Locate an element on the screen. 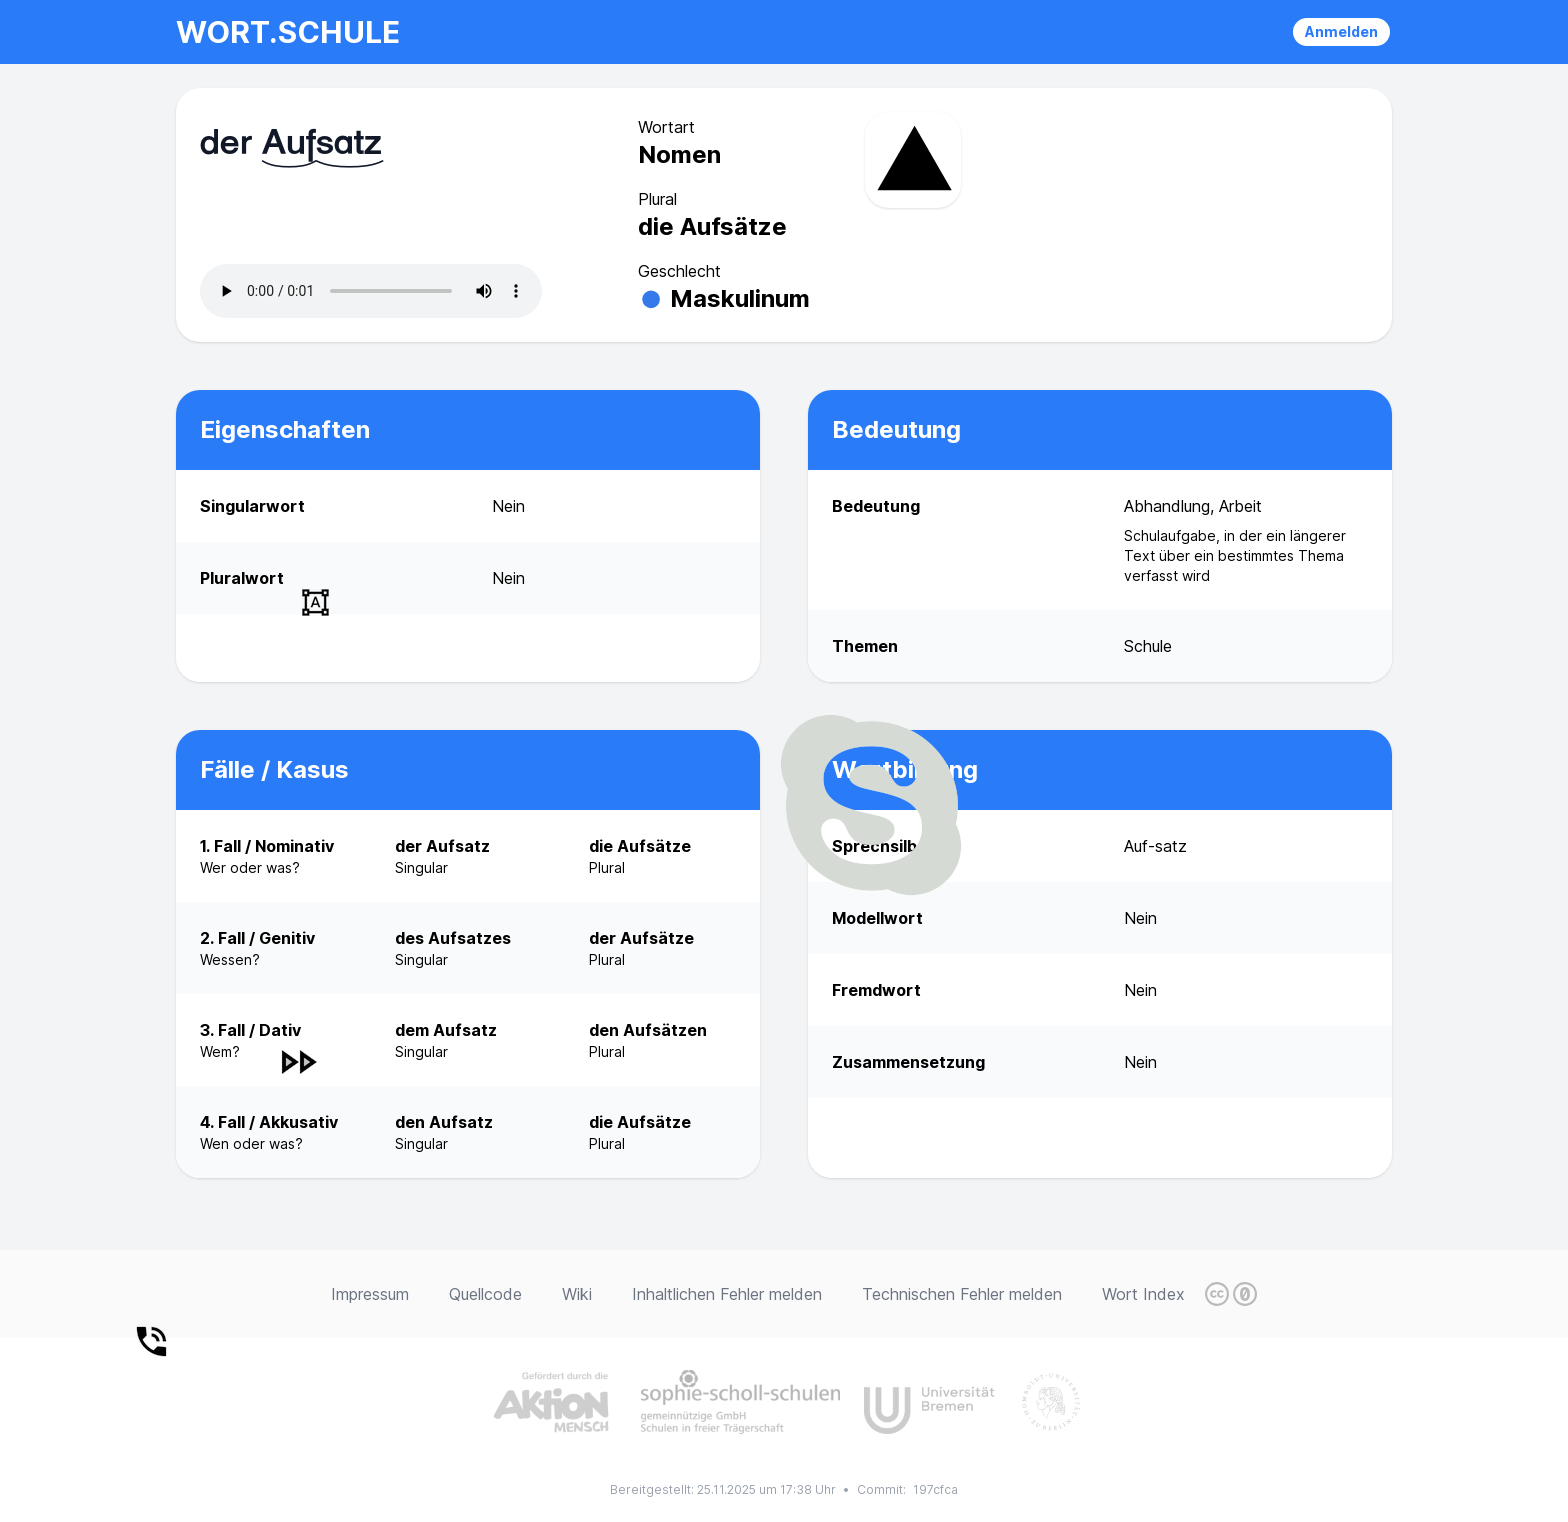  skip forward in media playback is located at coordinates (298, 1062).